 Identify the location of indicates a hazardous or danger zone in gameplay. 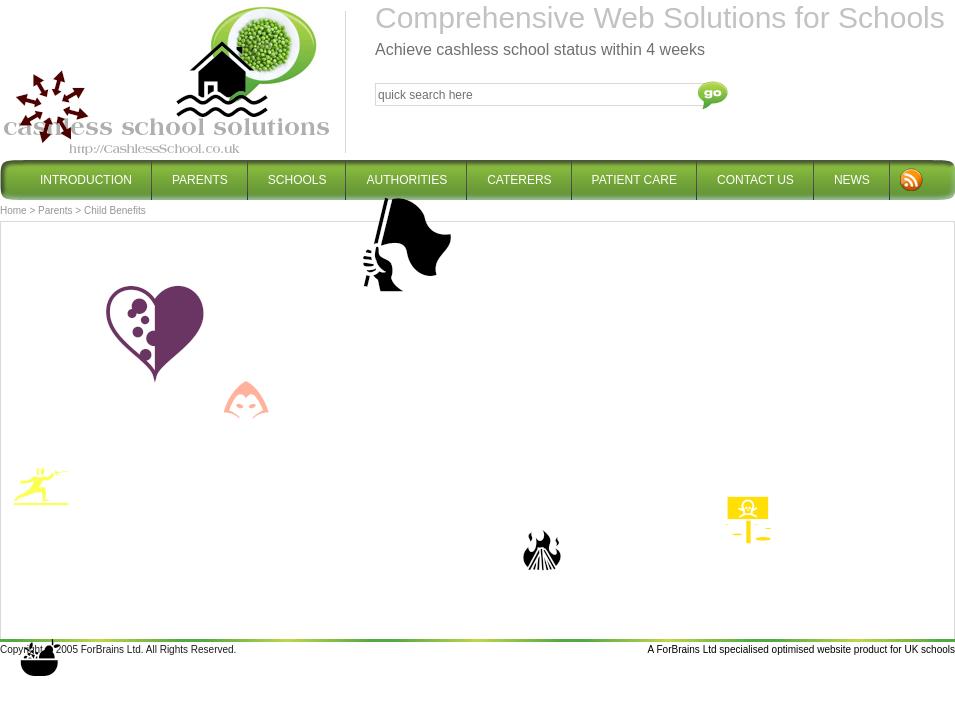
(748, 520).